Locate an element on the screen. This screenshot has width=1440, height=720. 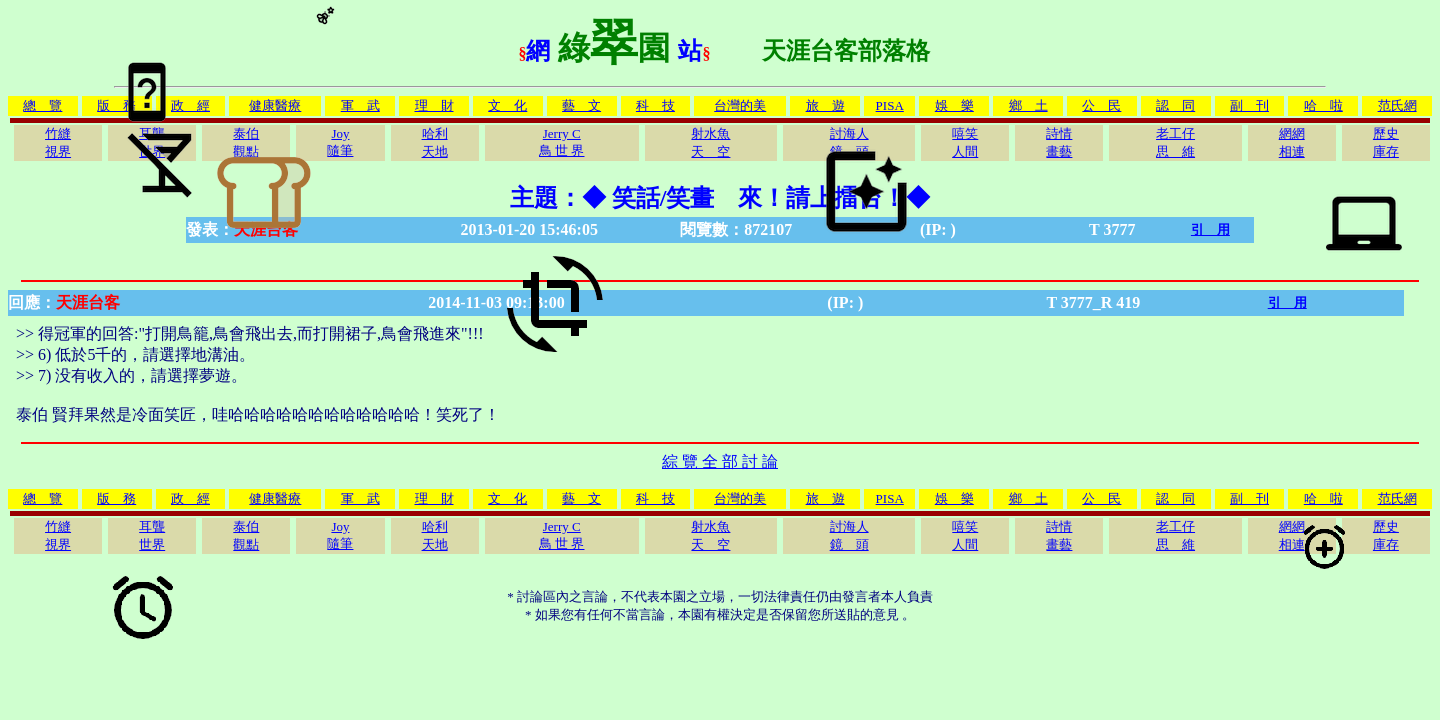
rotate and crop an image is located at coordinates (555, 304).